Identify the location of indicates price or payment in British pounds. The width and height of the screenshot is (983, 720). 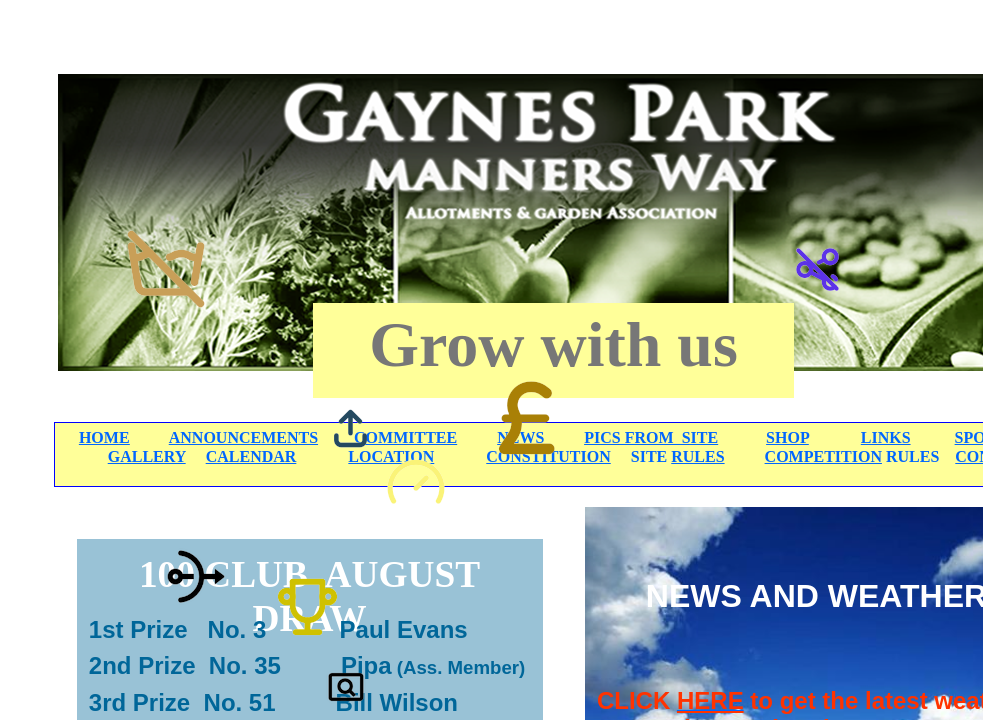
(528, 417).